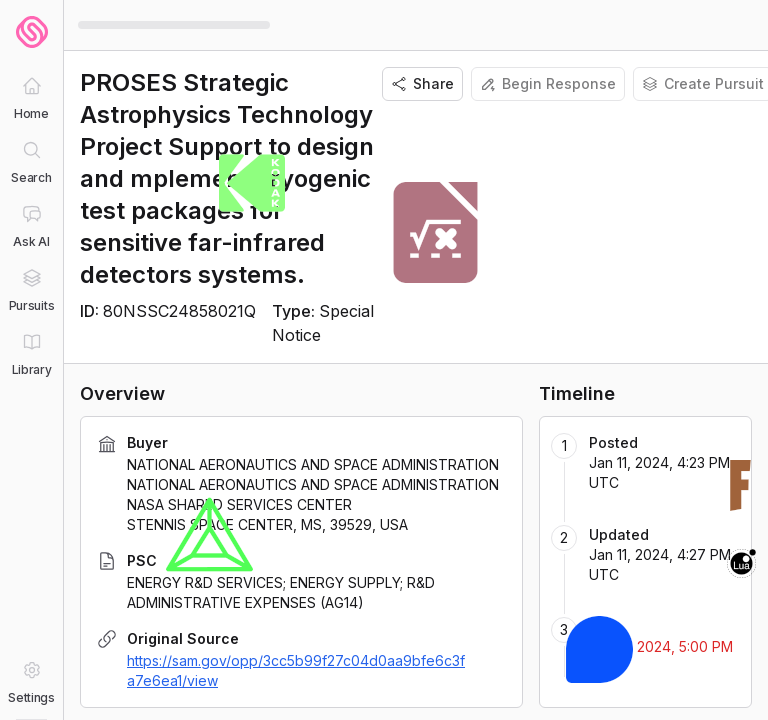 Image resolution: width=768 pixels, height=720 pixels. I want to click on basic attention token (BAT) cryptocurrency logo, so click(209, 534).